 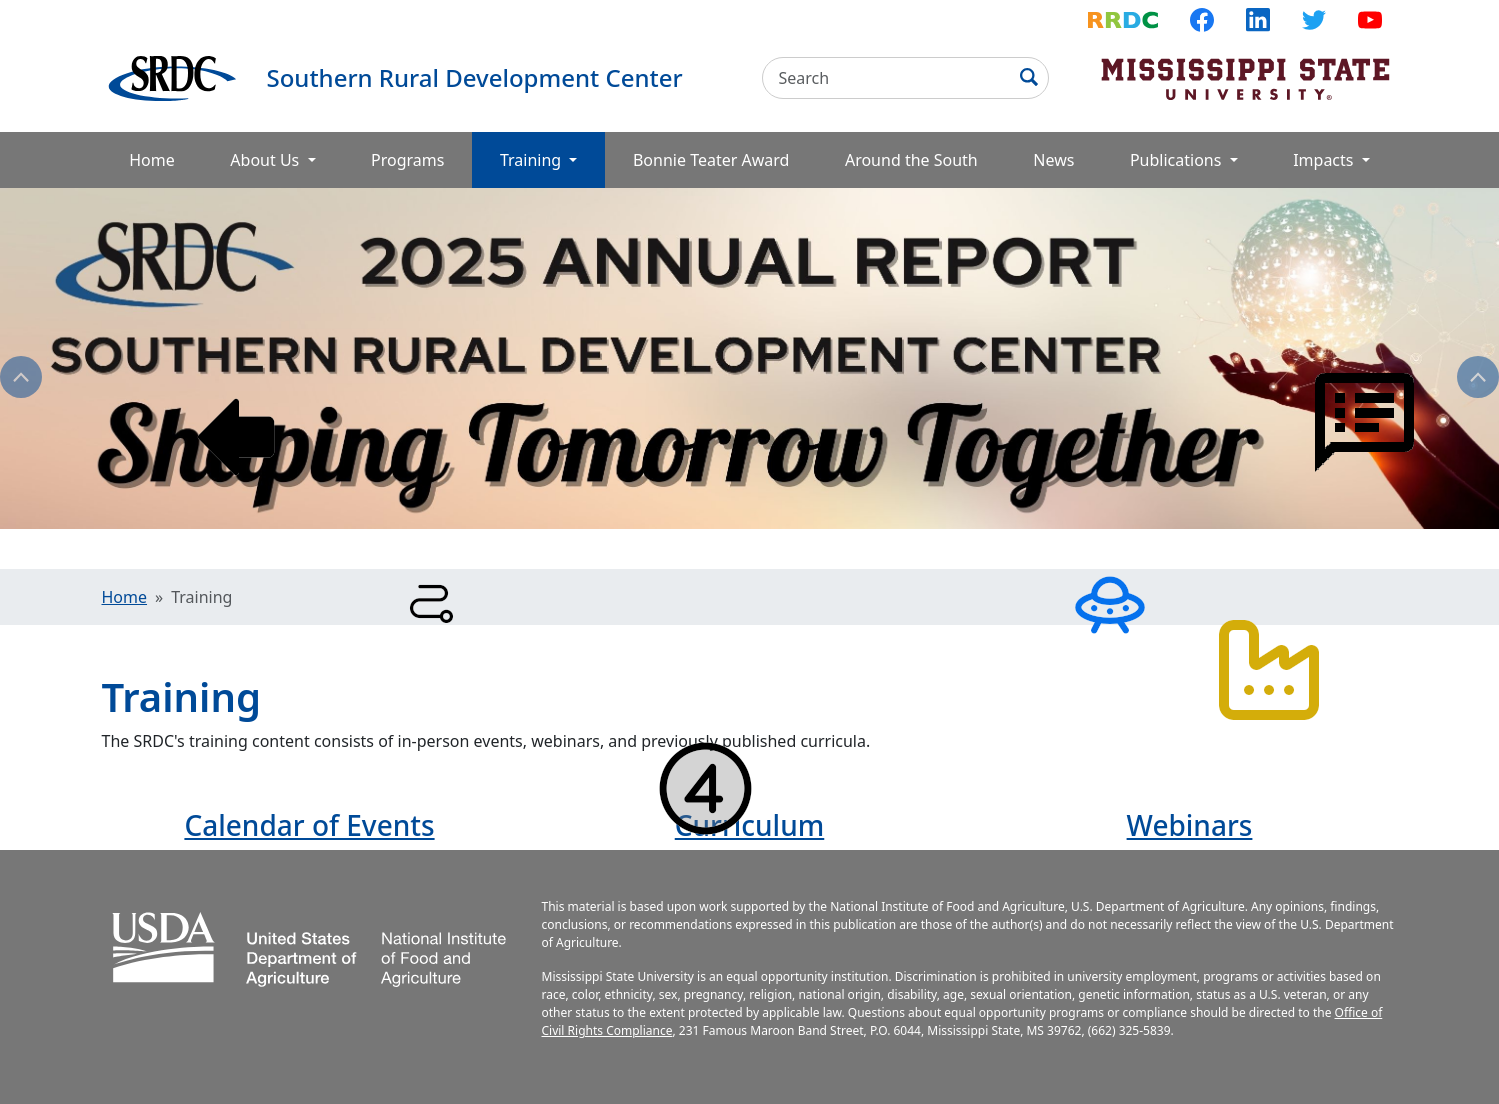 What do you see at coordinates (1110, 605) in the screenshot?
I see `access sci-fi or space-themed content` at bounding box center [1110, 605].